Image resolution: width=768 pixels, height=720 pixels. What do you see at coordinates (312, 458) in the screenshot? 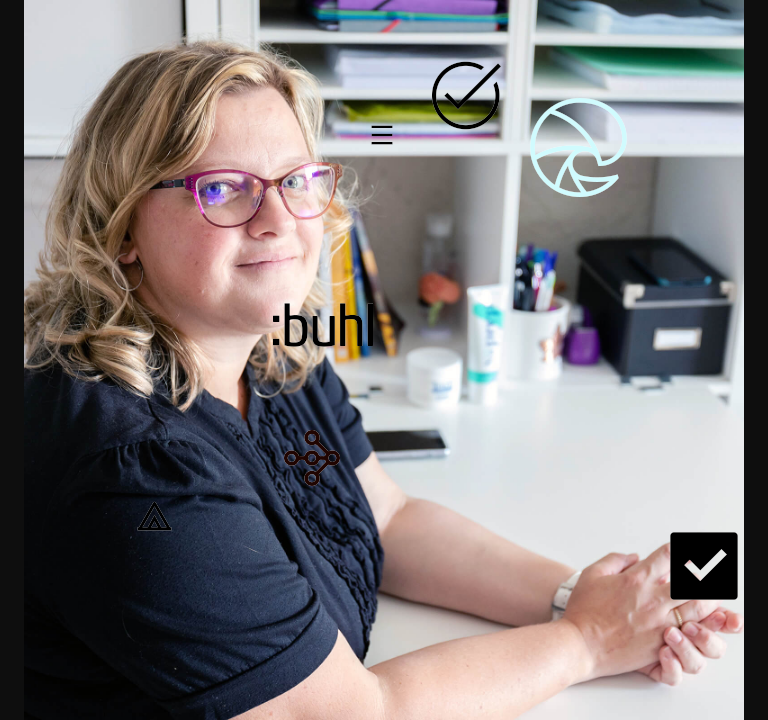
I see `ray distributed computing framework logo` at bounding box center [312, 458].